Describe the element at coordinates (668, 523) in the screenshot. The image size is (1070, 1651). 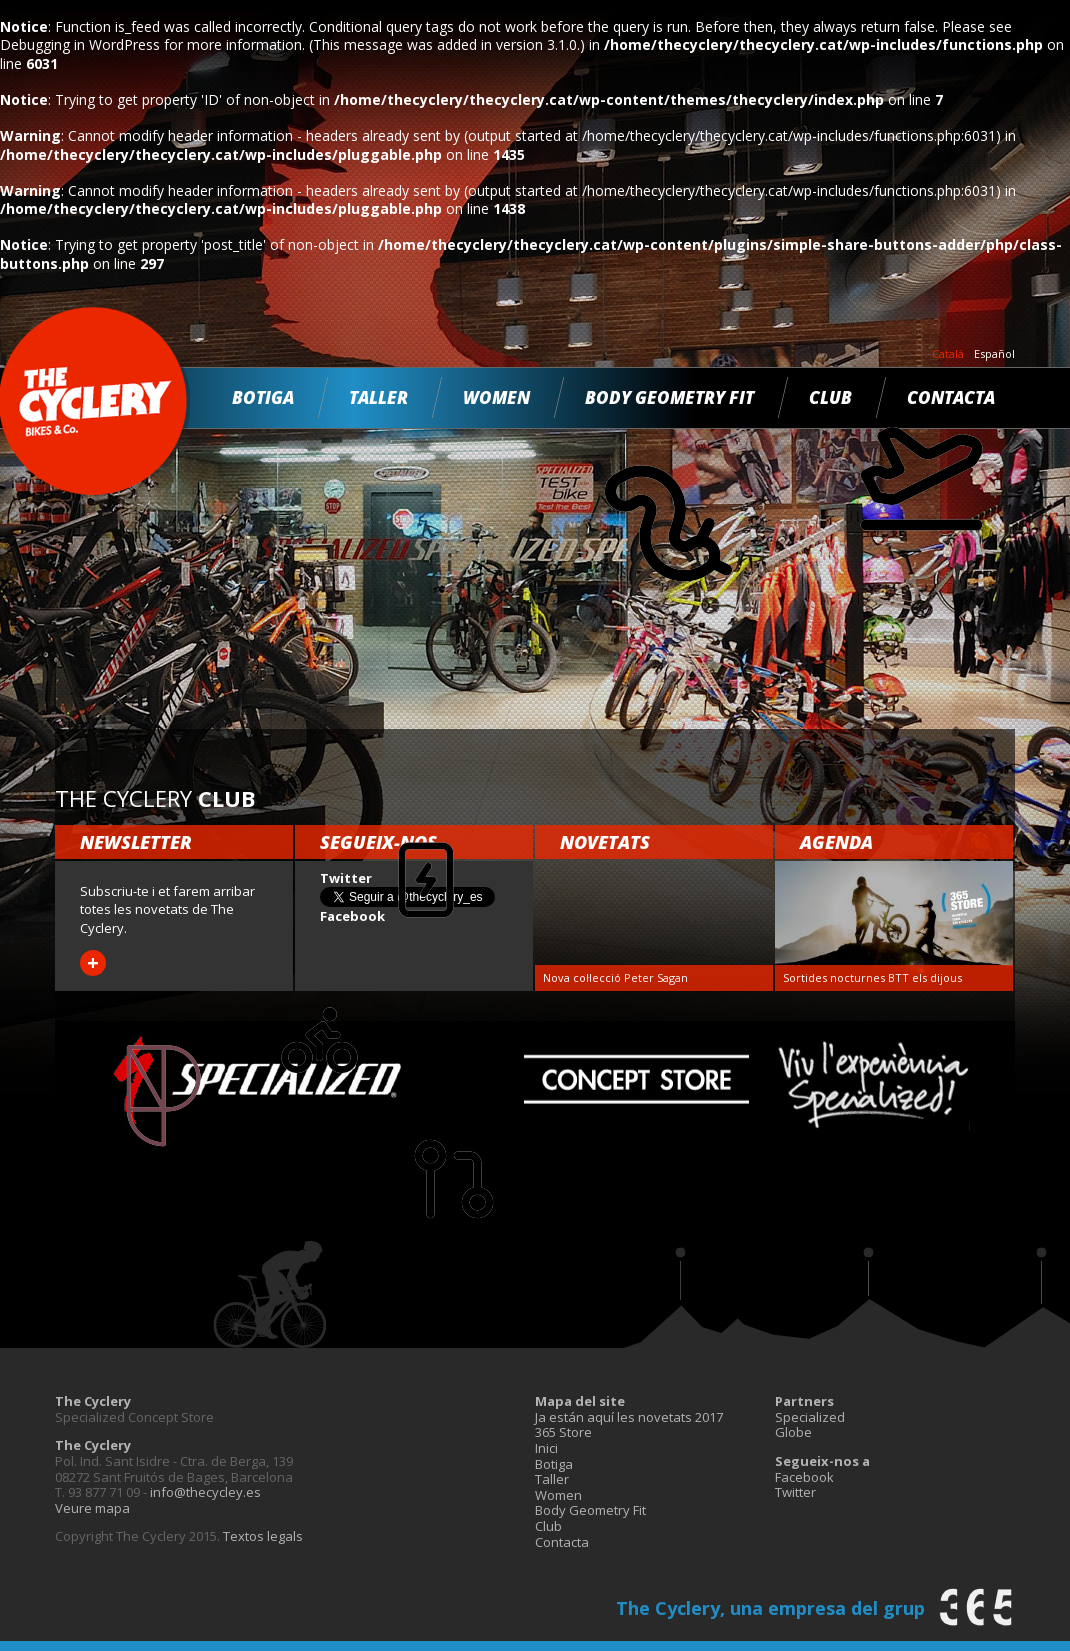
I see `indicates pest or malware detection` at that location.